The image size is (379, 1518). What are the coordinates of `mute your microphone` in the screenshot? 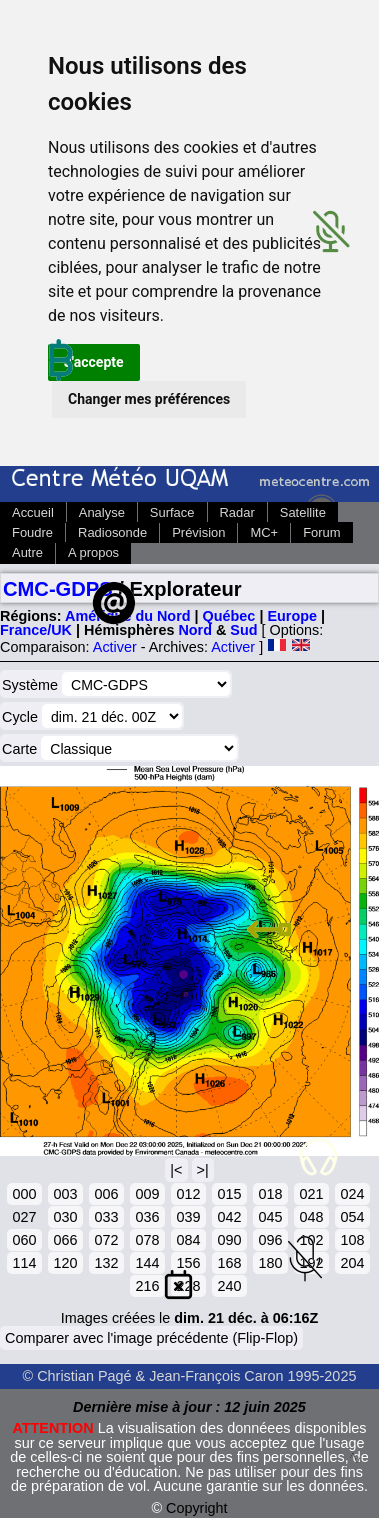 It's located at (305, 1258).